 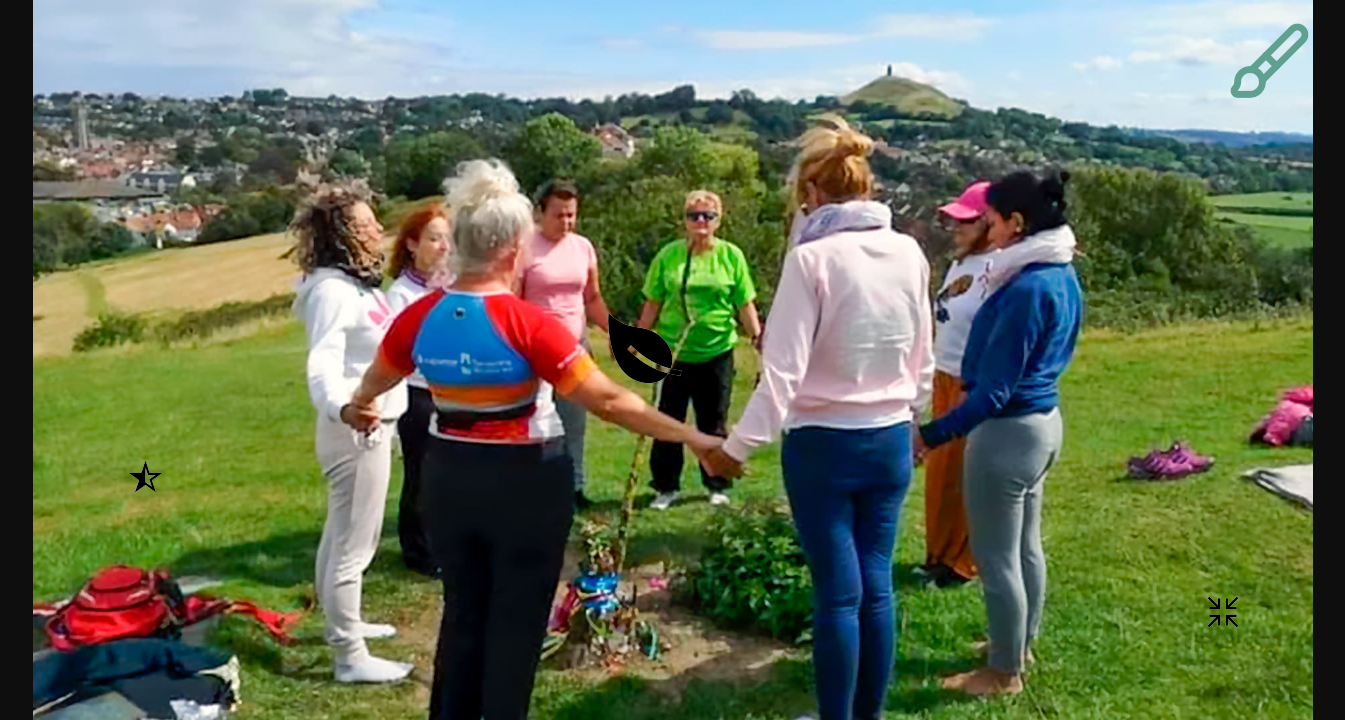 I want to click on access drawing or painting tools, so click(x=1269, y=62).